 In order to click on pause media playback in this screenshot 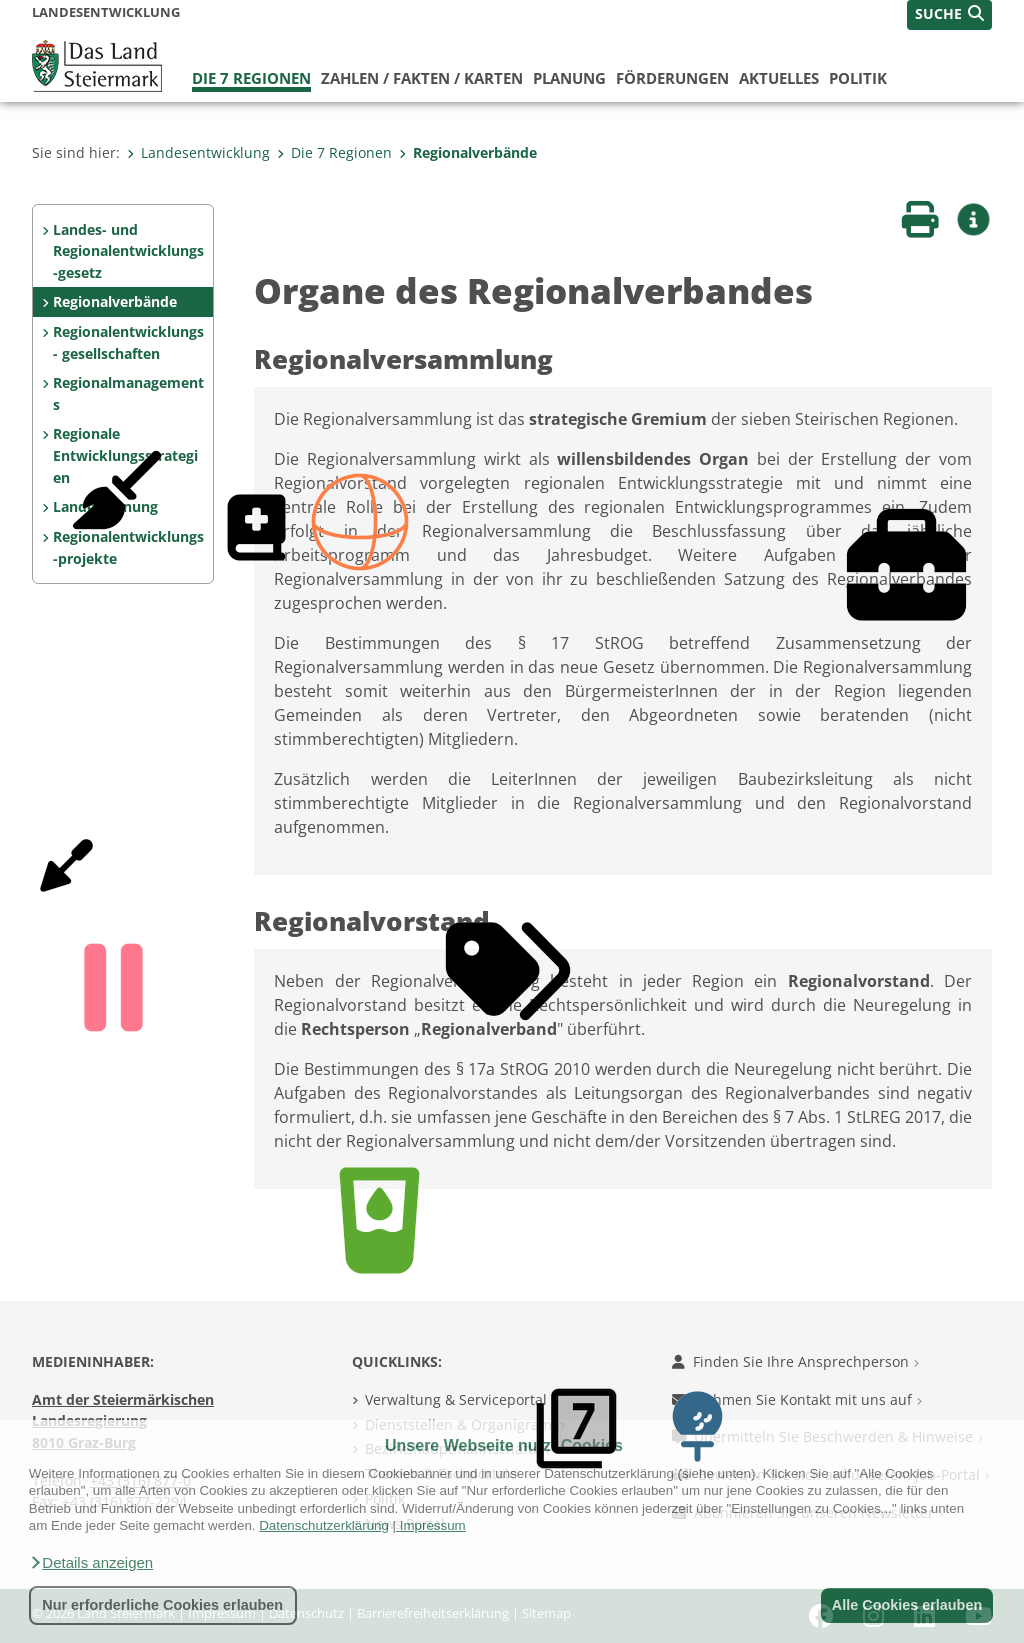, I will do `click(113, 987)`.